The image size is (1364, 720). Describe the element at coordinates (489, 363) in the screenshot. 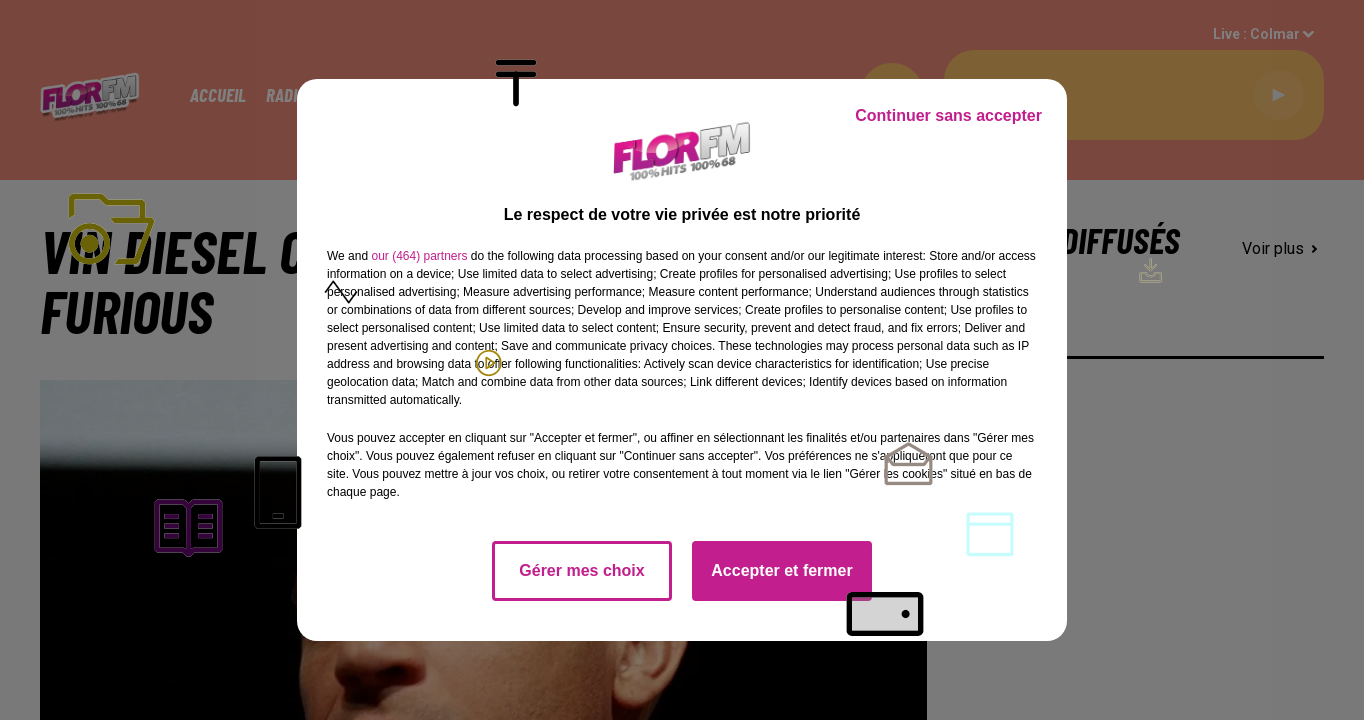

I see `play media or start video playback` at that location.